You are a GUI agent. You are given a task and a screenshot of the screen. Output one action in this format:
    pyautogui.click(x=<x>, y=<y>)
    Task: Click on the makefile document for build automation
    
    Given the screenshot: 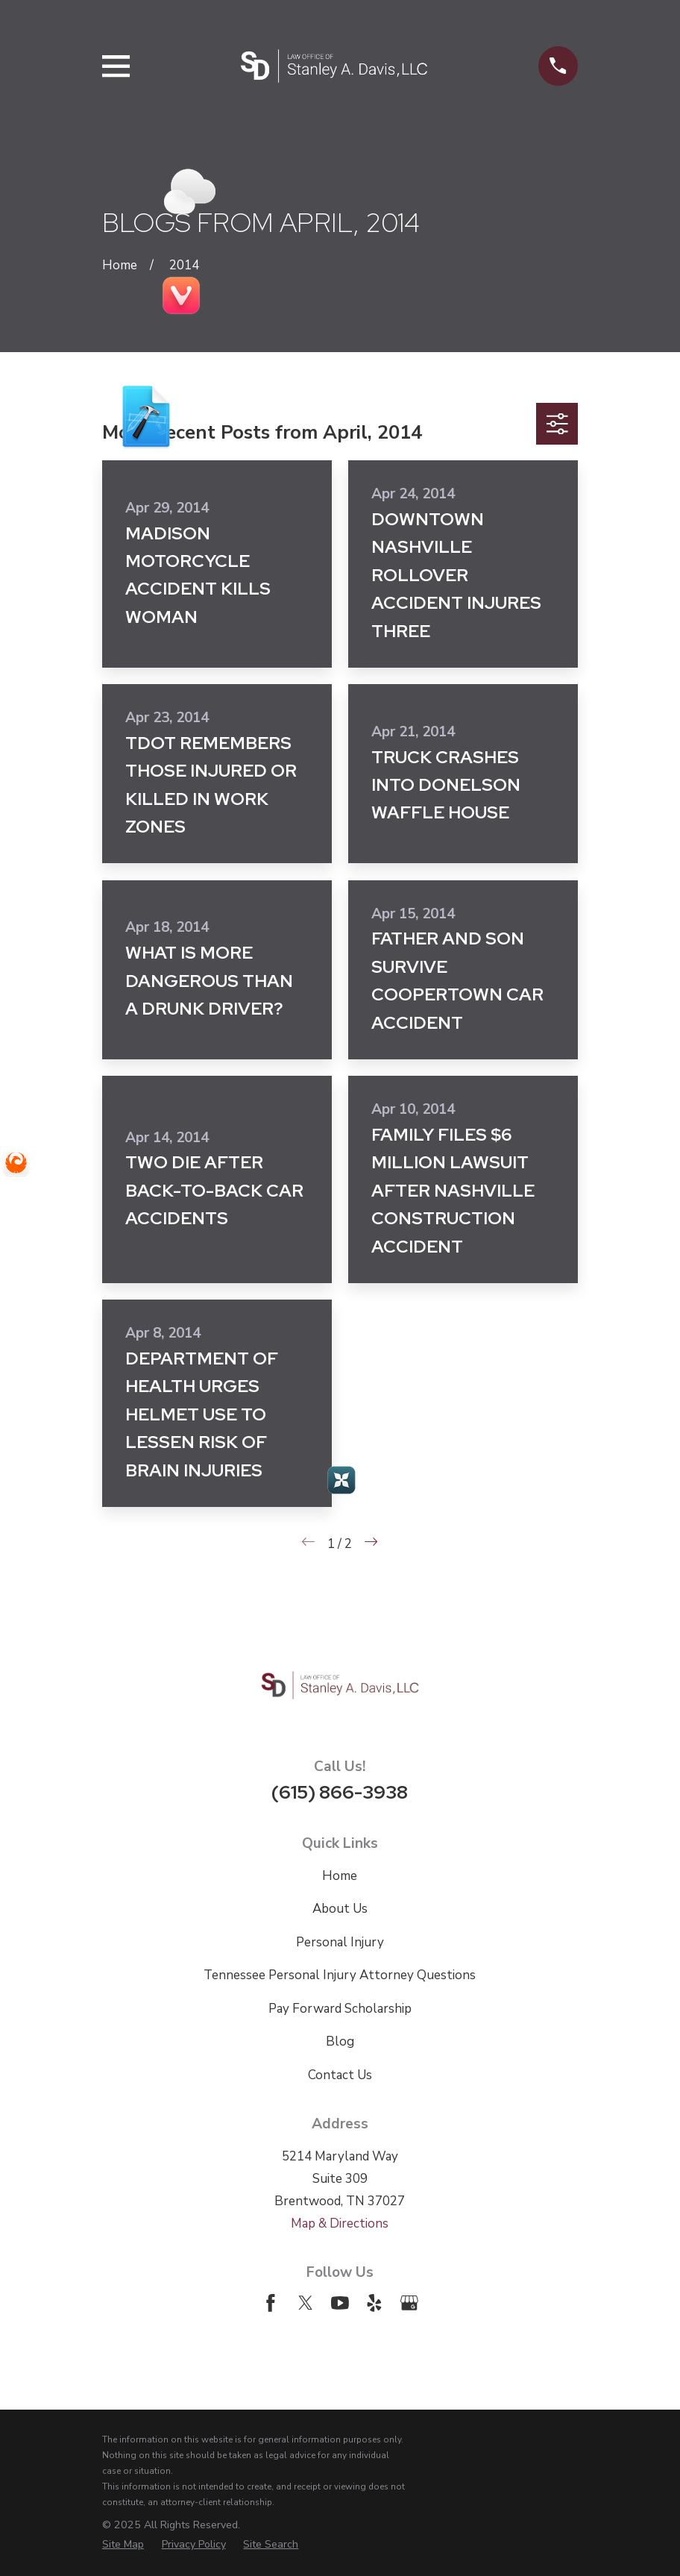 What is the action you would take?
    pyautogui.click(x=146, y=416)
    